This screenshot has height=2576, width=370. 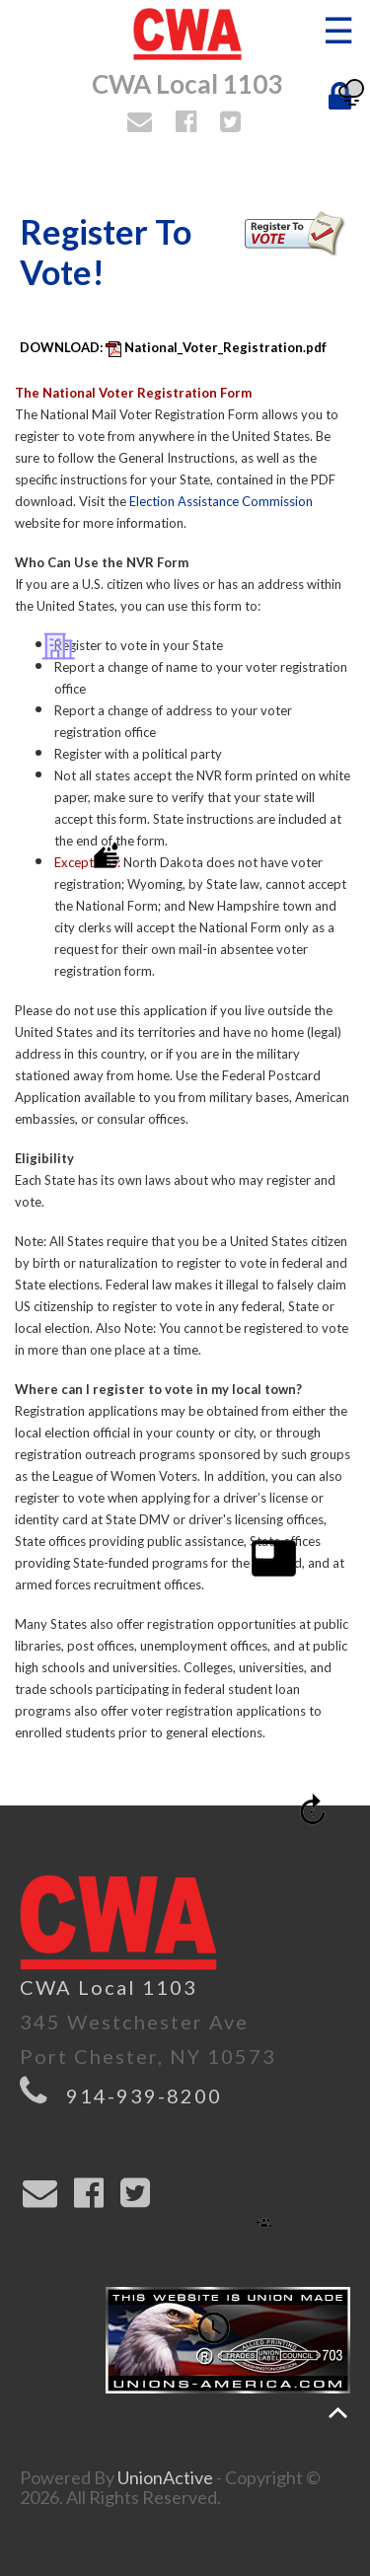 What do you see at coordinates (107, 854) in the screenshot?
I see `wash your hands` at bounding box center [107, 854].